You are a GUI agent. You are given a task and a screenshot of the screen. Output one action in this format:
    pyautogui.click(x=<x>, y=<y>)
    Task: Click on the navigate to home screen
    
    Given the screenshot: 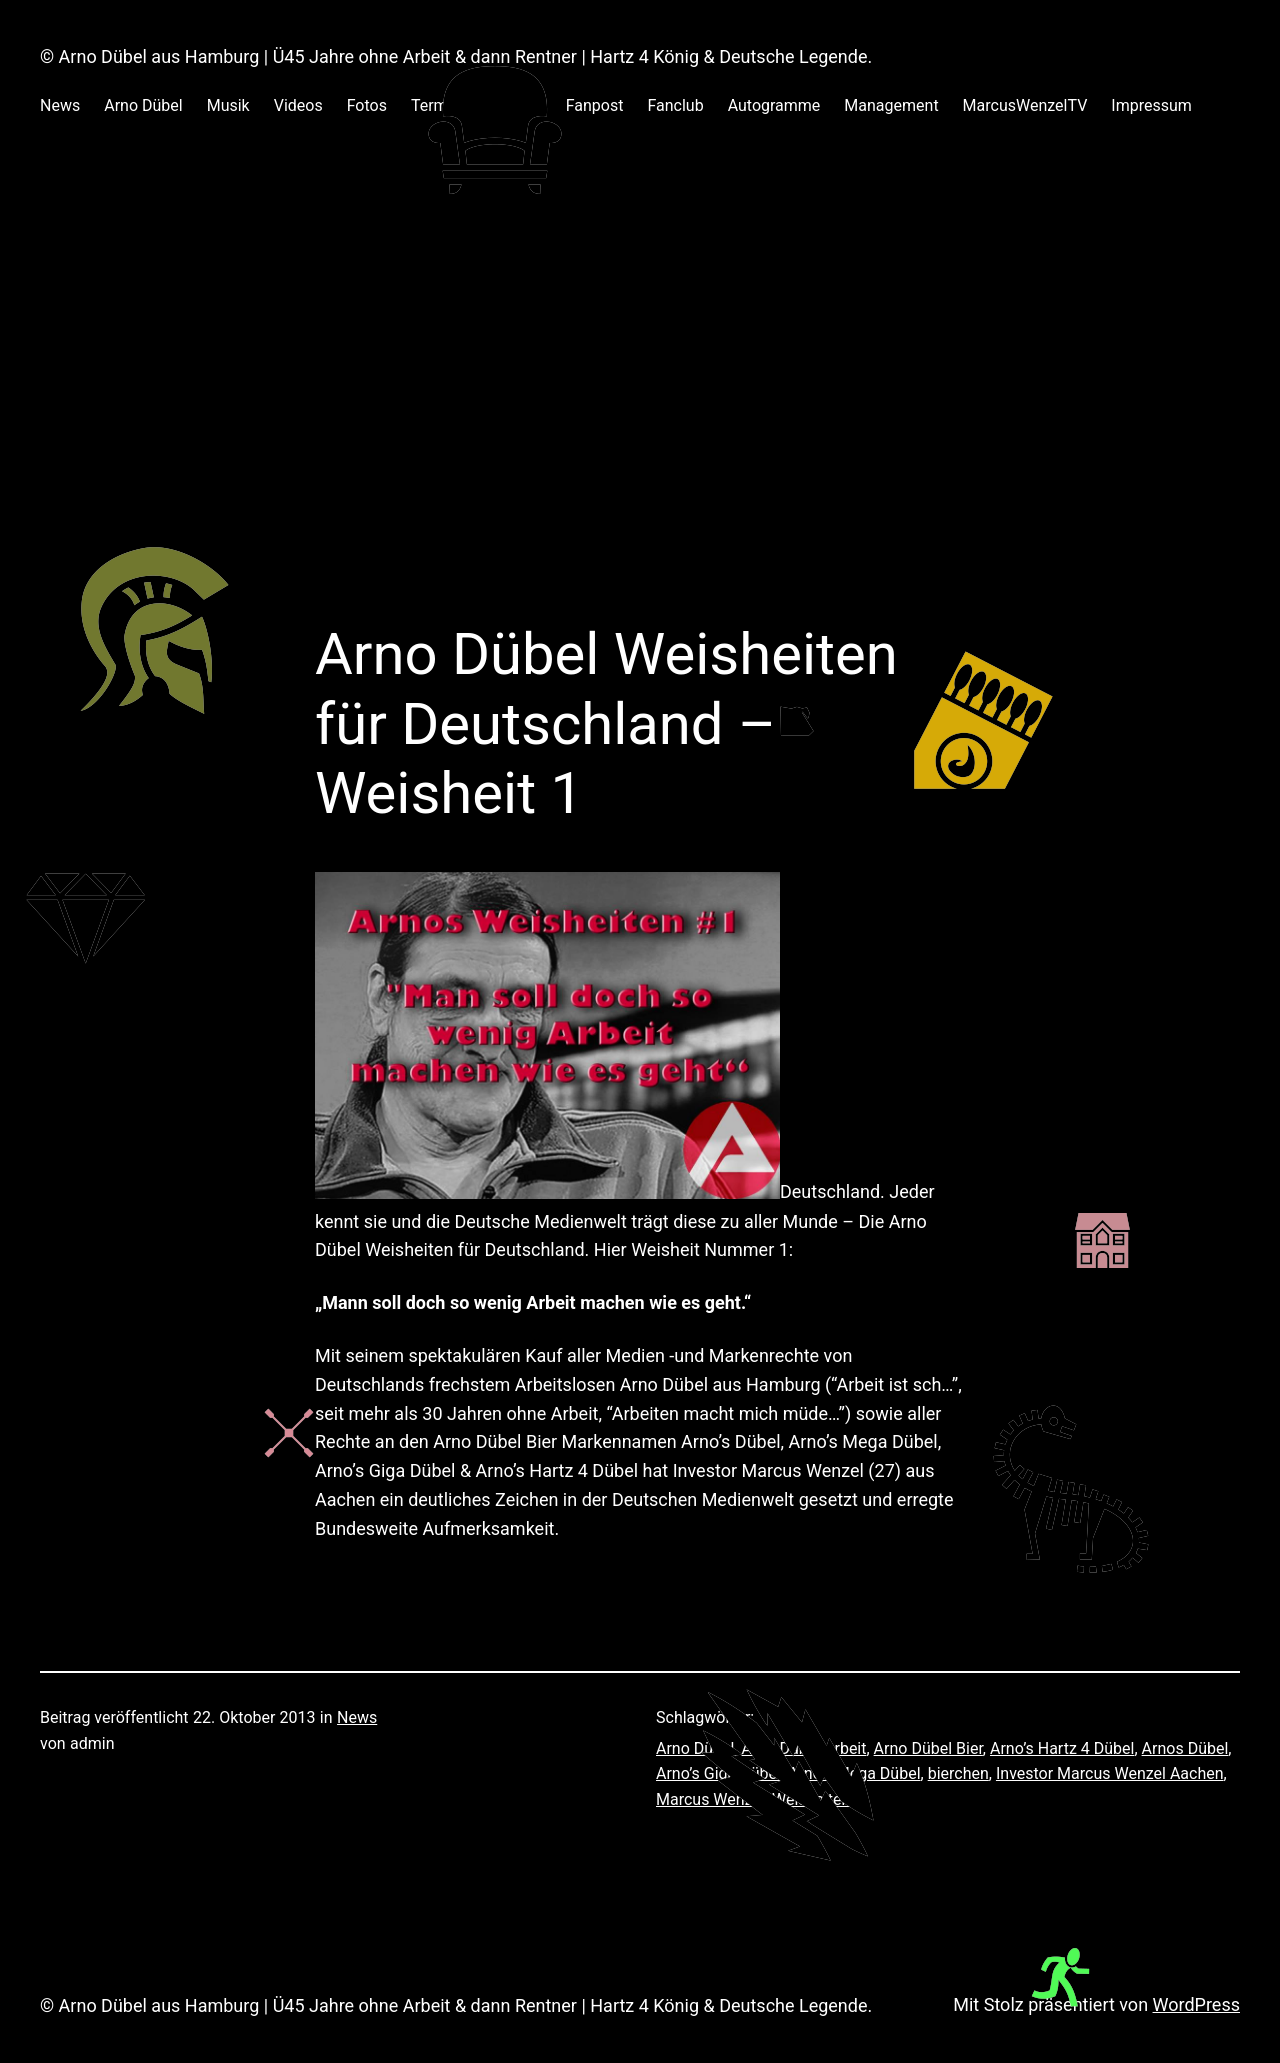 What is the action you would take?
    pyautogui.click(x=1102, y=1240)
    